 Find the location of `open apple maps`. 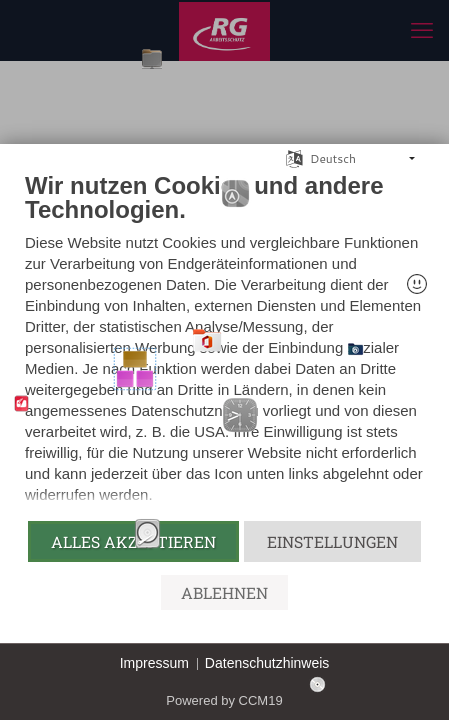

open apple maps is located at coordinates (235, 193).